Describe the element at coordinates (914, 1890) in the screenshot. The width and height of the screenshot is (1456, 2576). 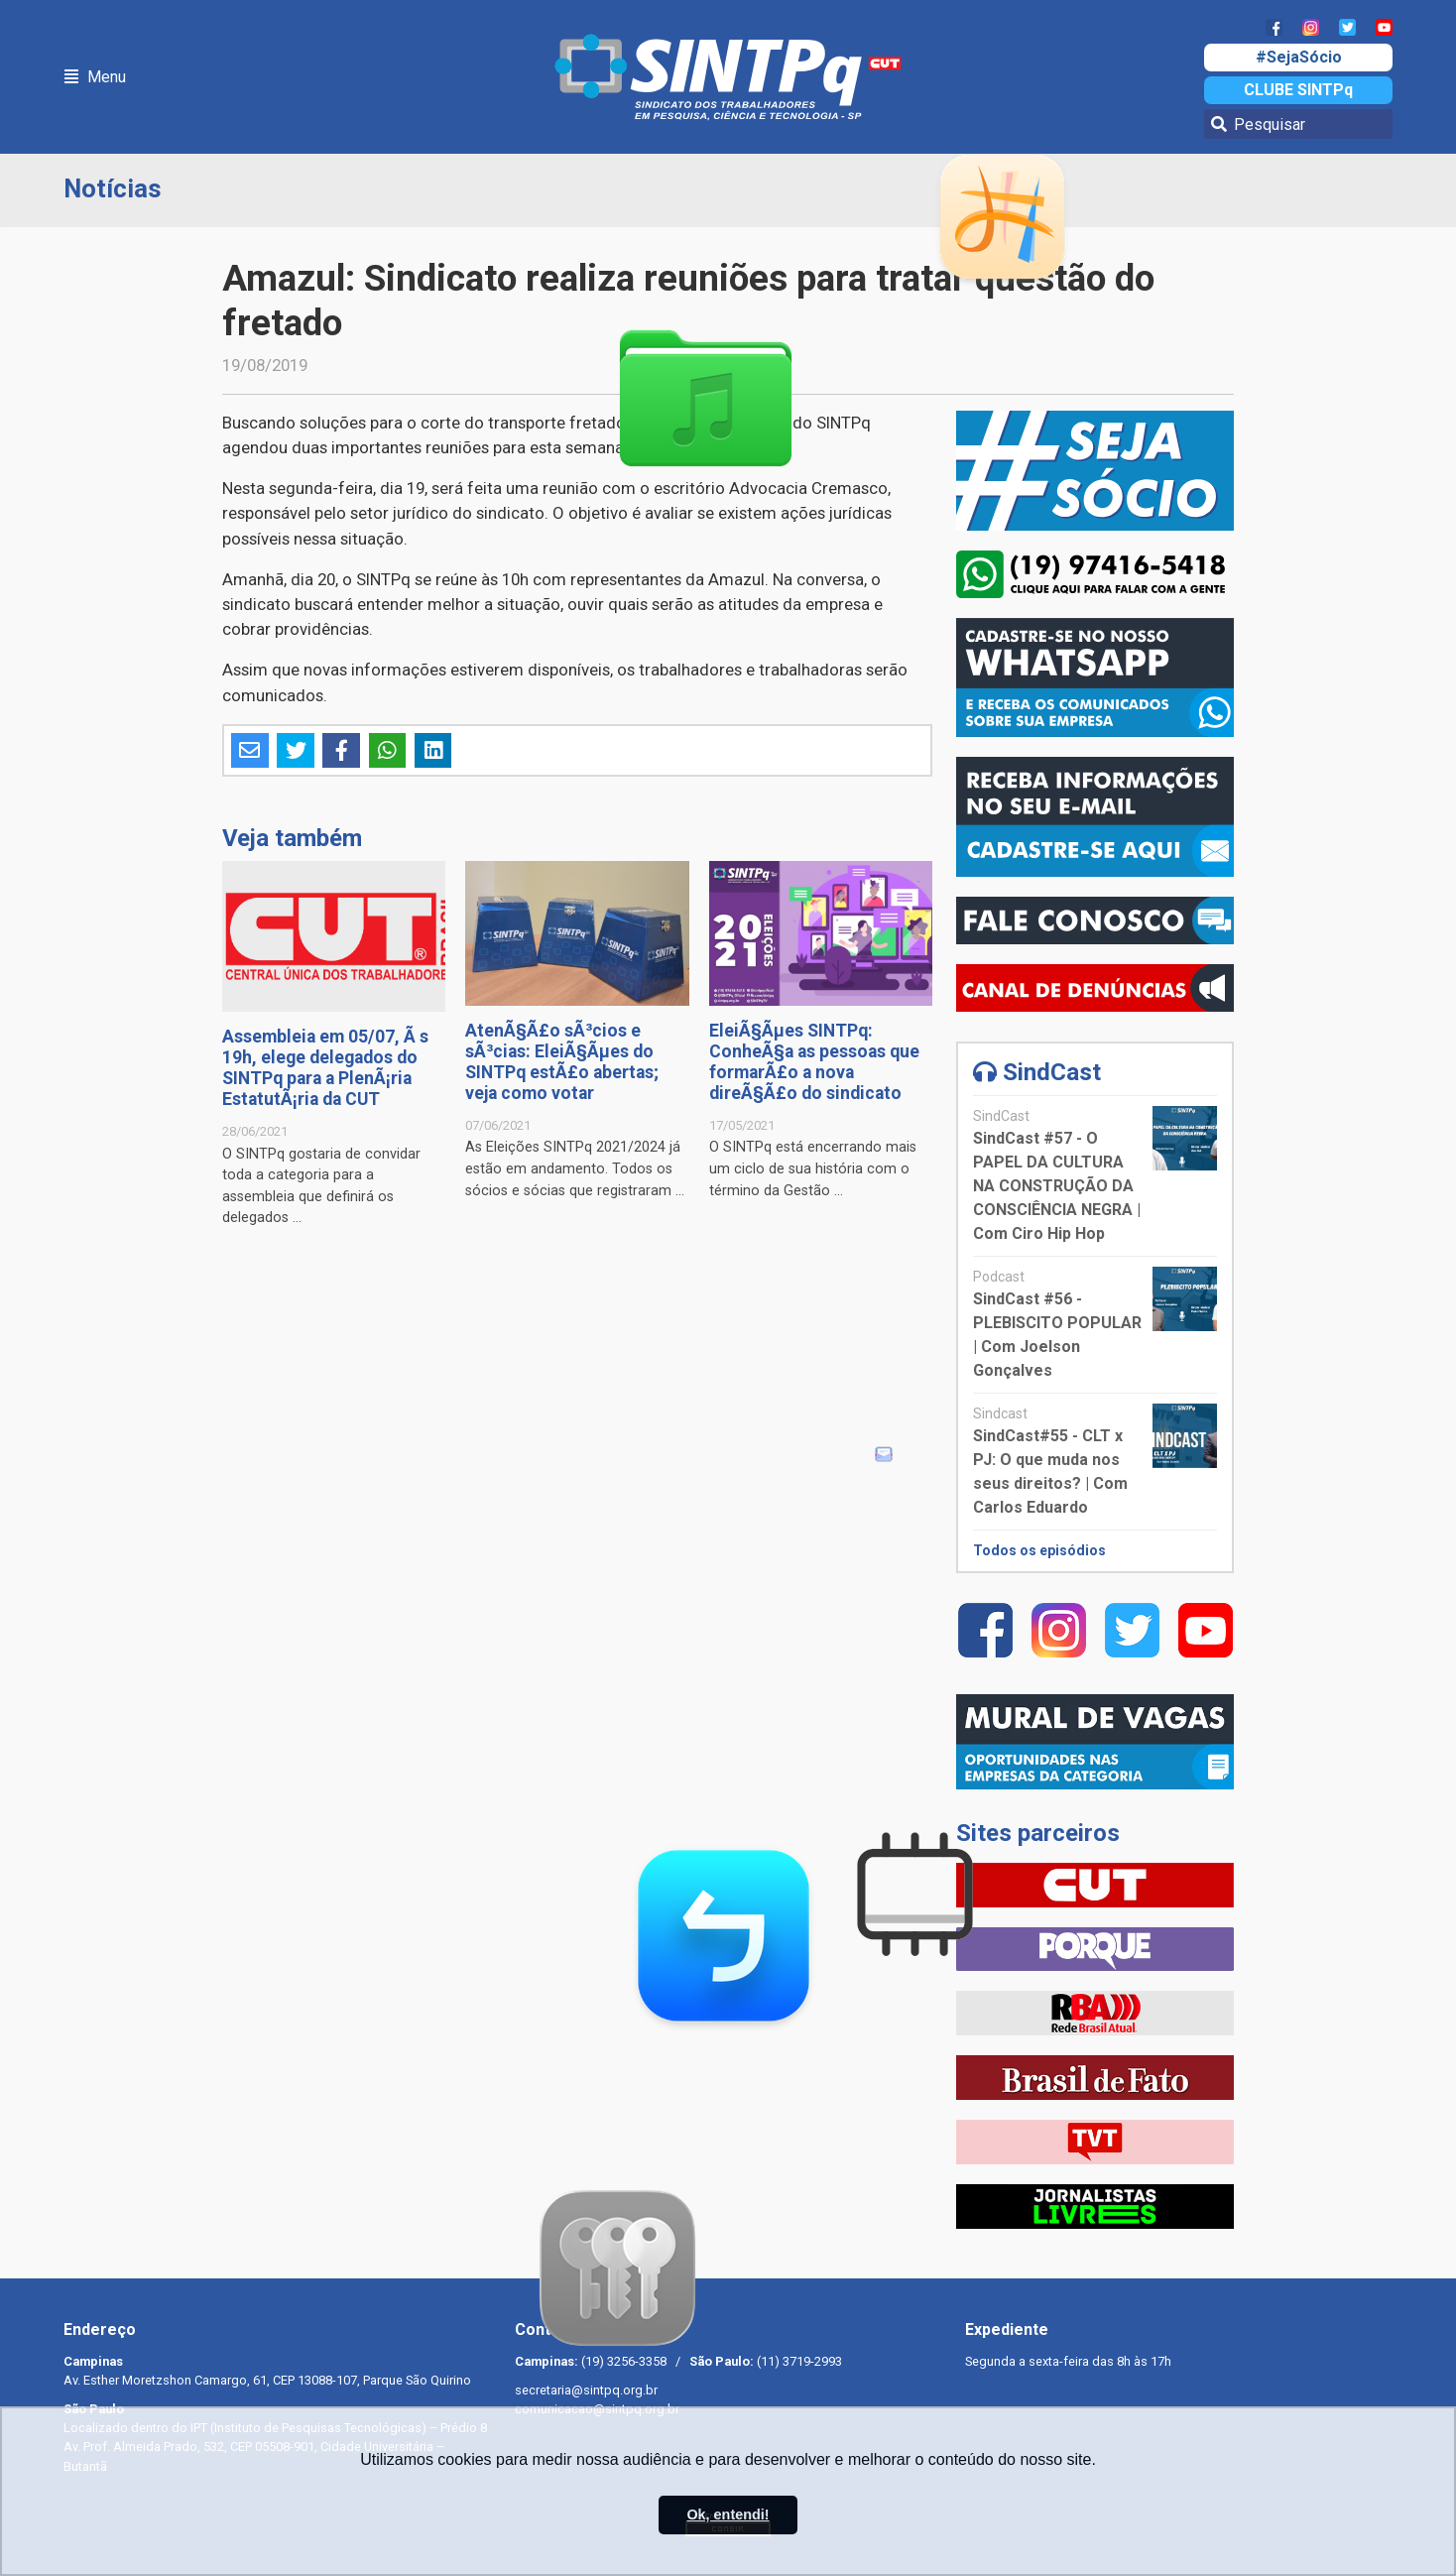
I see `view system hardware information` at that location.